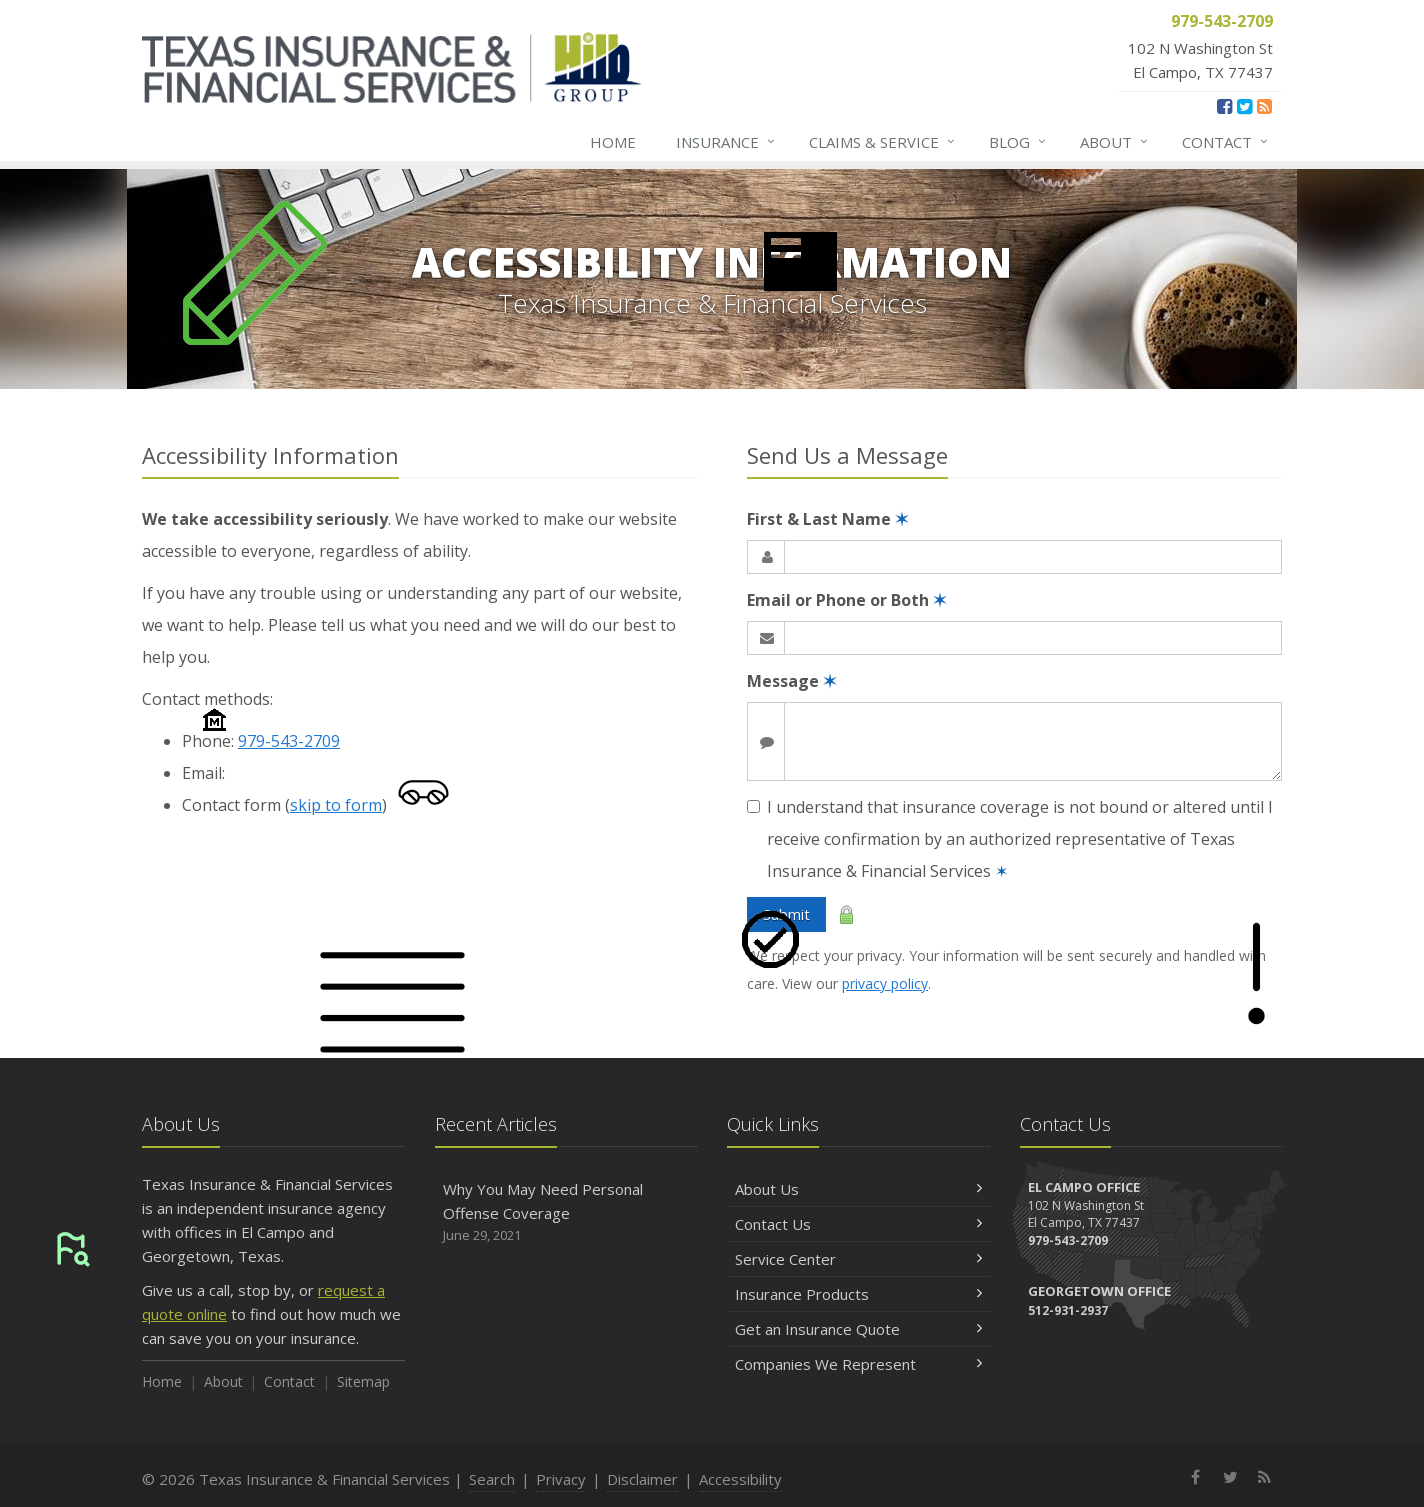 The width and height of the screenshot is (1424, 1507). Describe the element at coordinates (392, 1005) in the screenshot. I see `justify text alignment` at that location.